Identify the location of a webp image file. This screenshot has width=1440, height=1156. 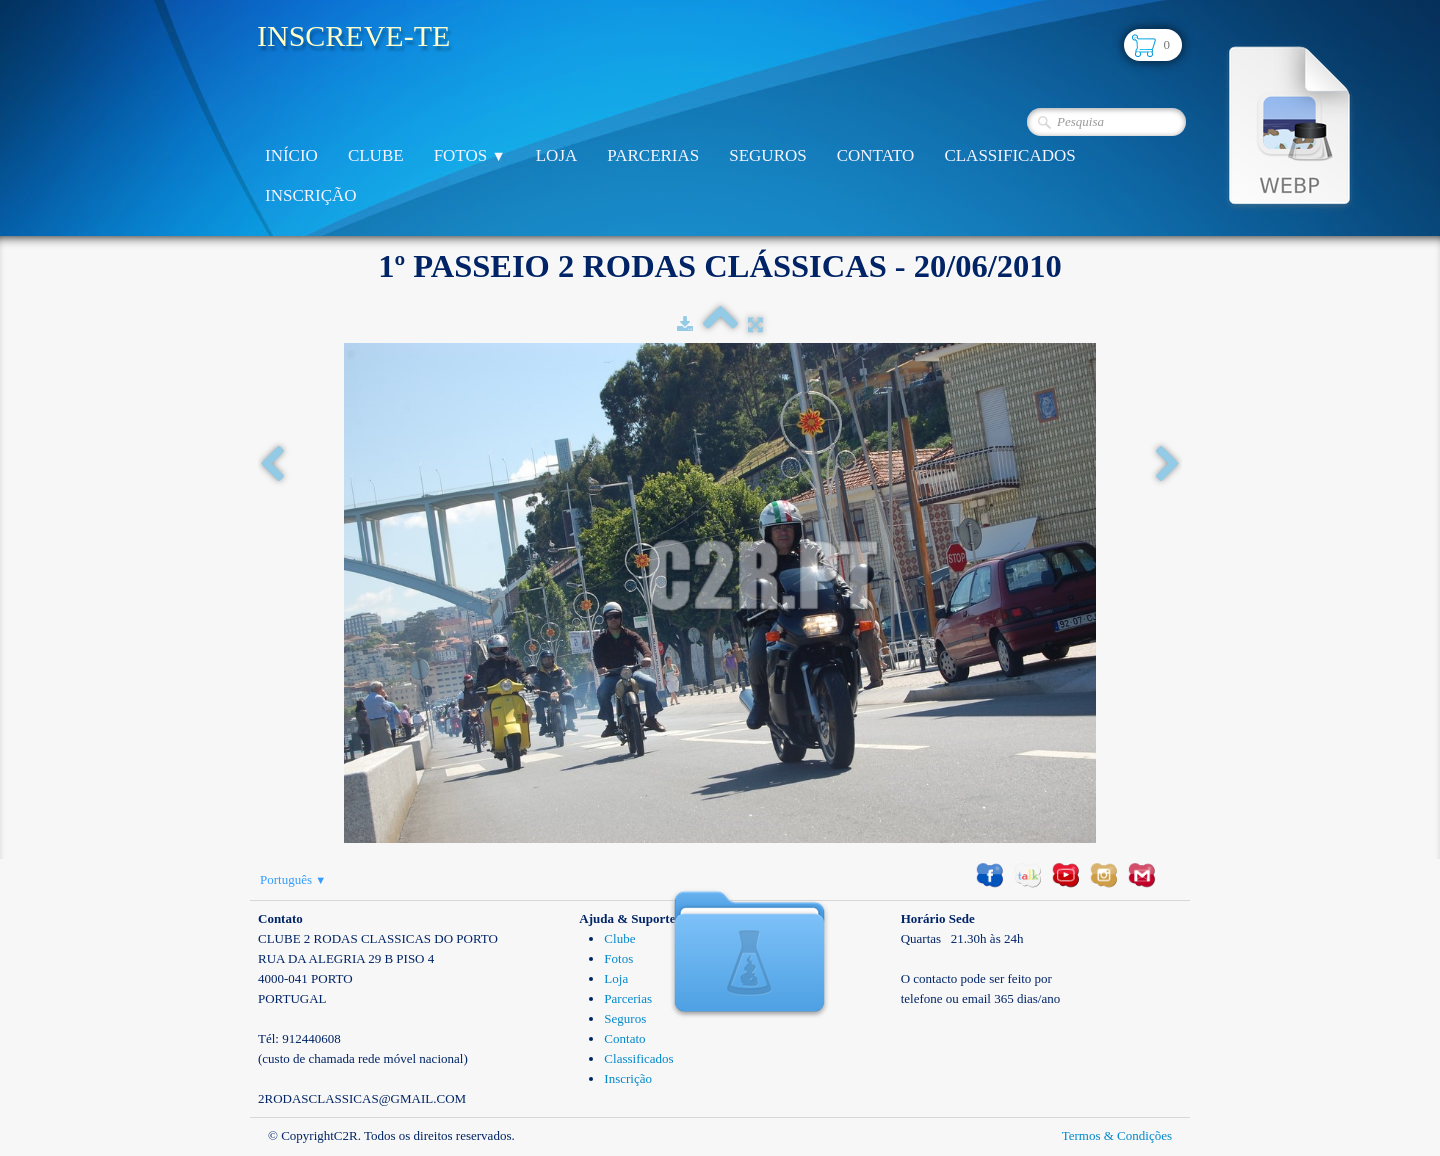
(1289, 128).